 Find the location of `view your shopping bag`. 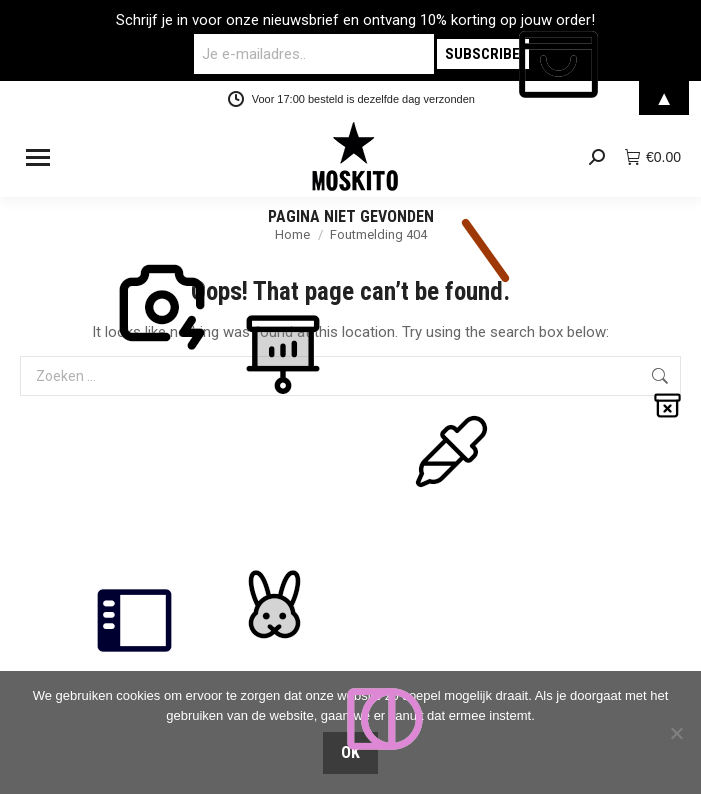

view your shopping bag is located at coordinates (558, 64).